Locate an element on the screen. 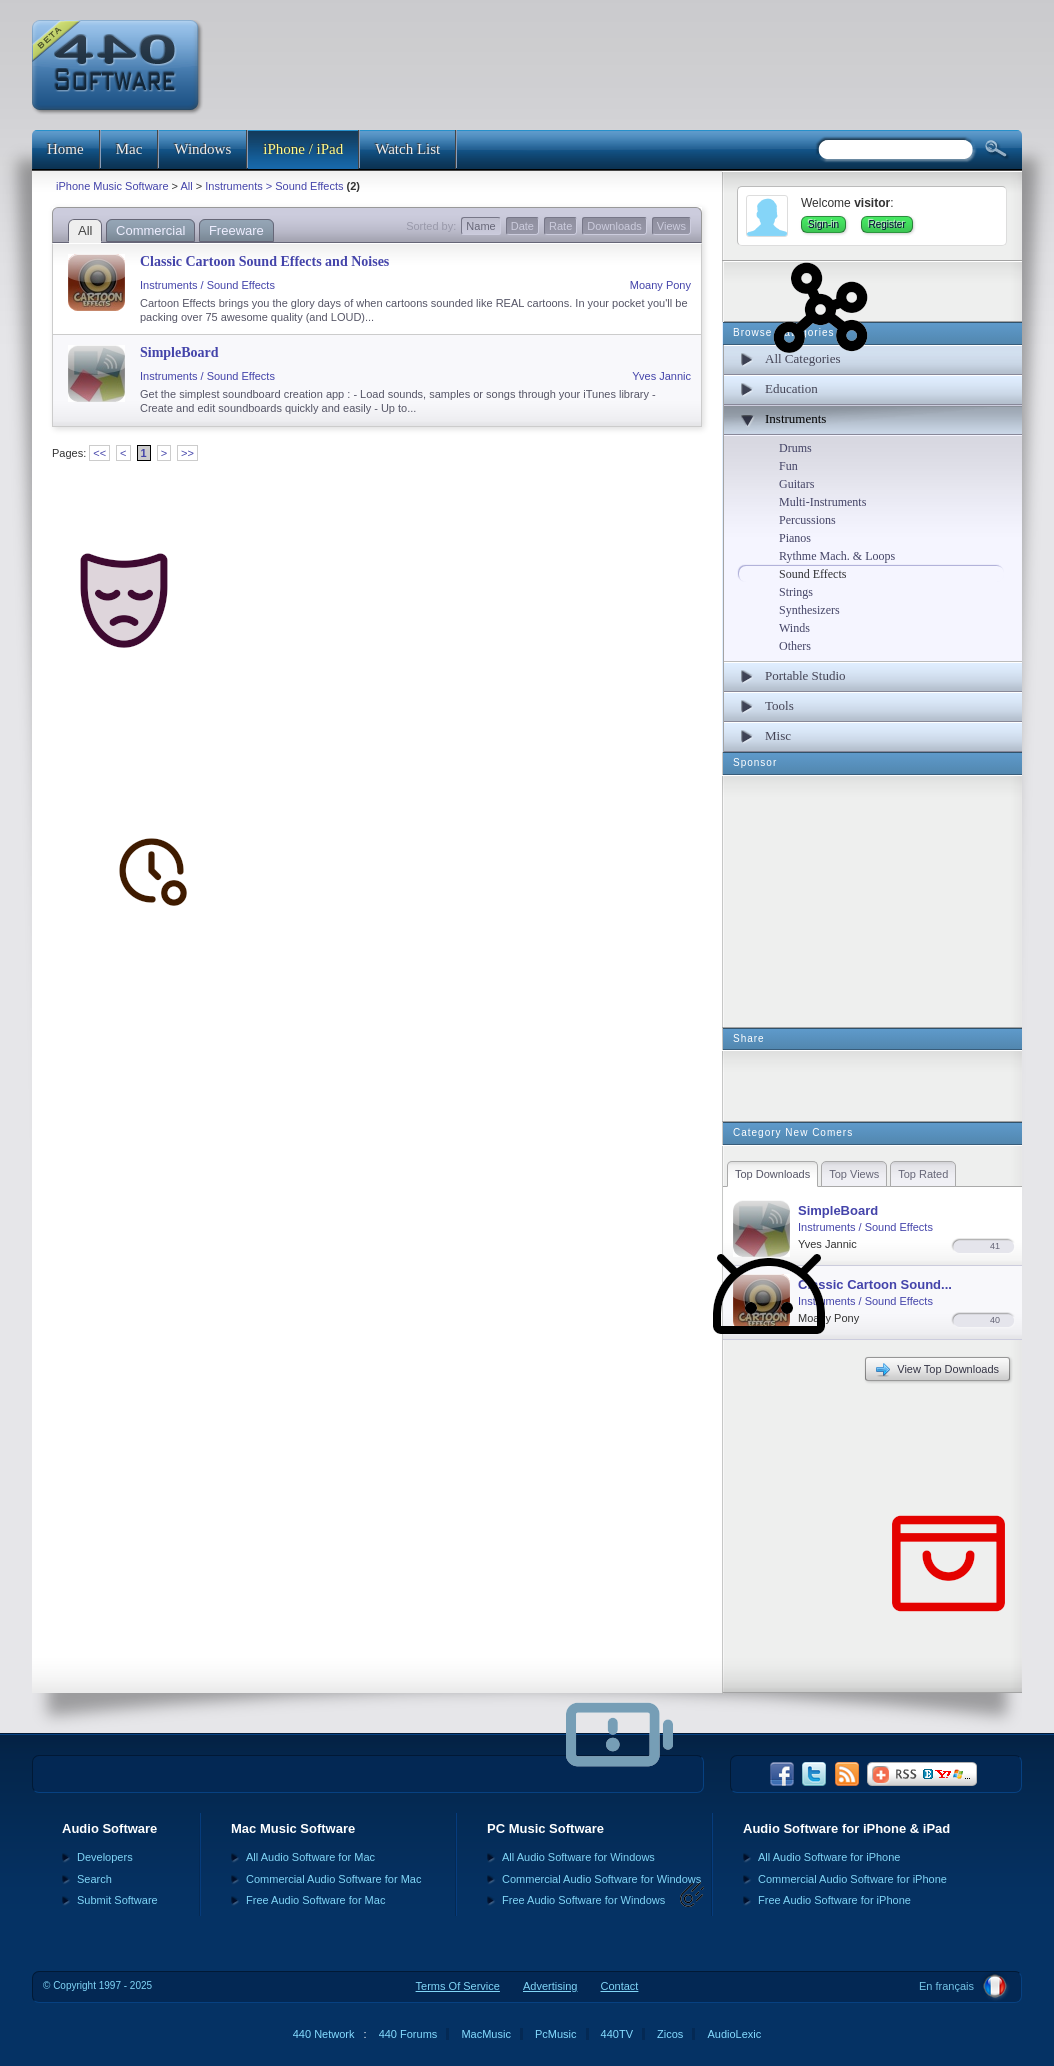 The image size is (1054, 2066). indicates a sad or negative mood/emotion is located at coordinates (124, 597).